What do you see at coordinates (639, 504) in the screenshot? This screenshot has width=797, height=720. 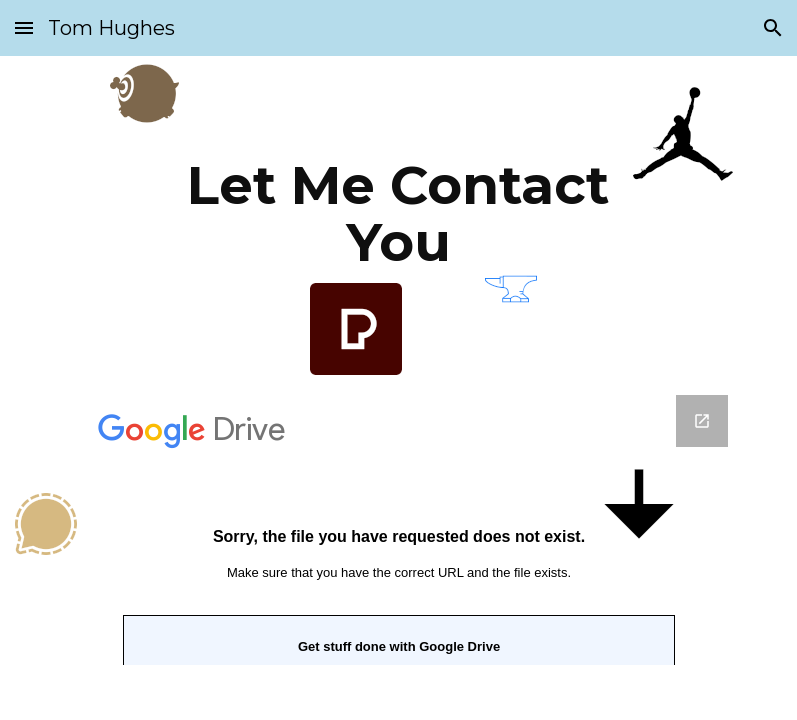 I see `download a file or content` at bounding box center [639, 504].